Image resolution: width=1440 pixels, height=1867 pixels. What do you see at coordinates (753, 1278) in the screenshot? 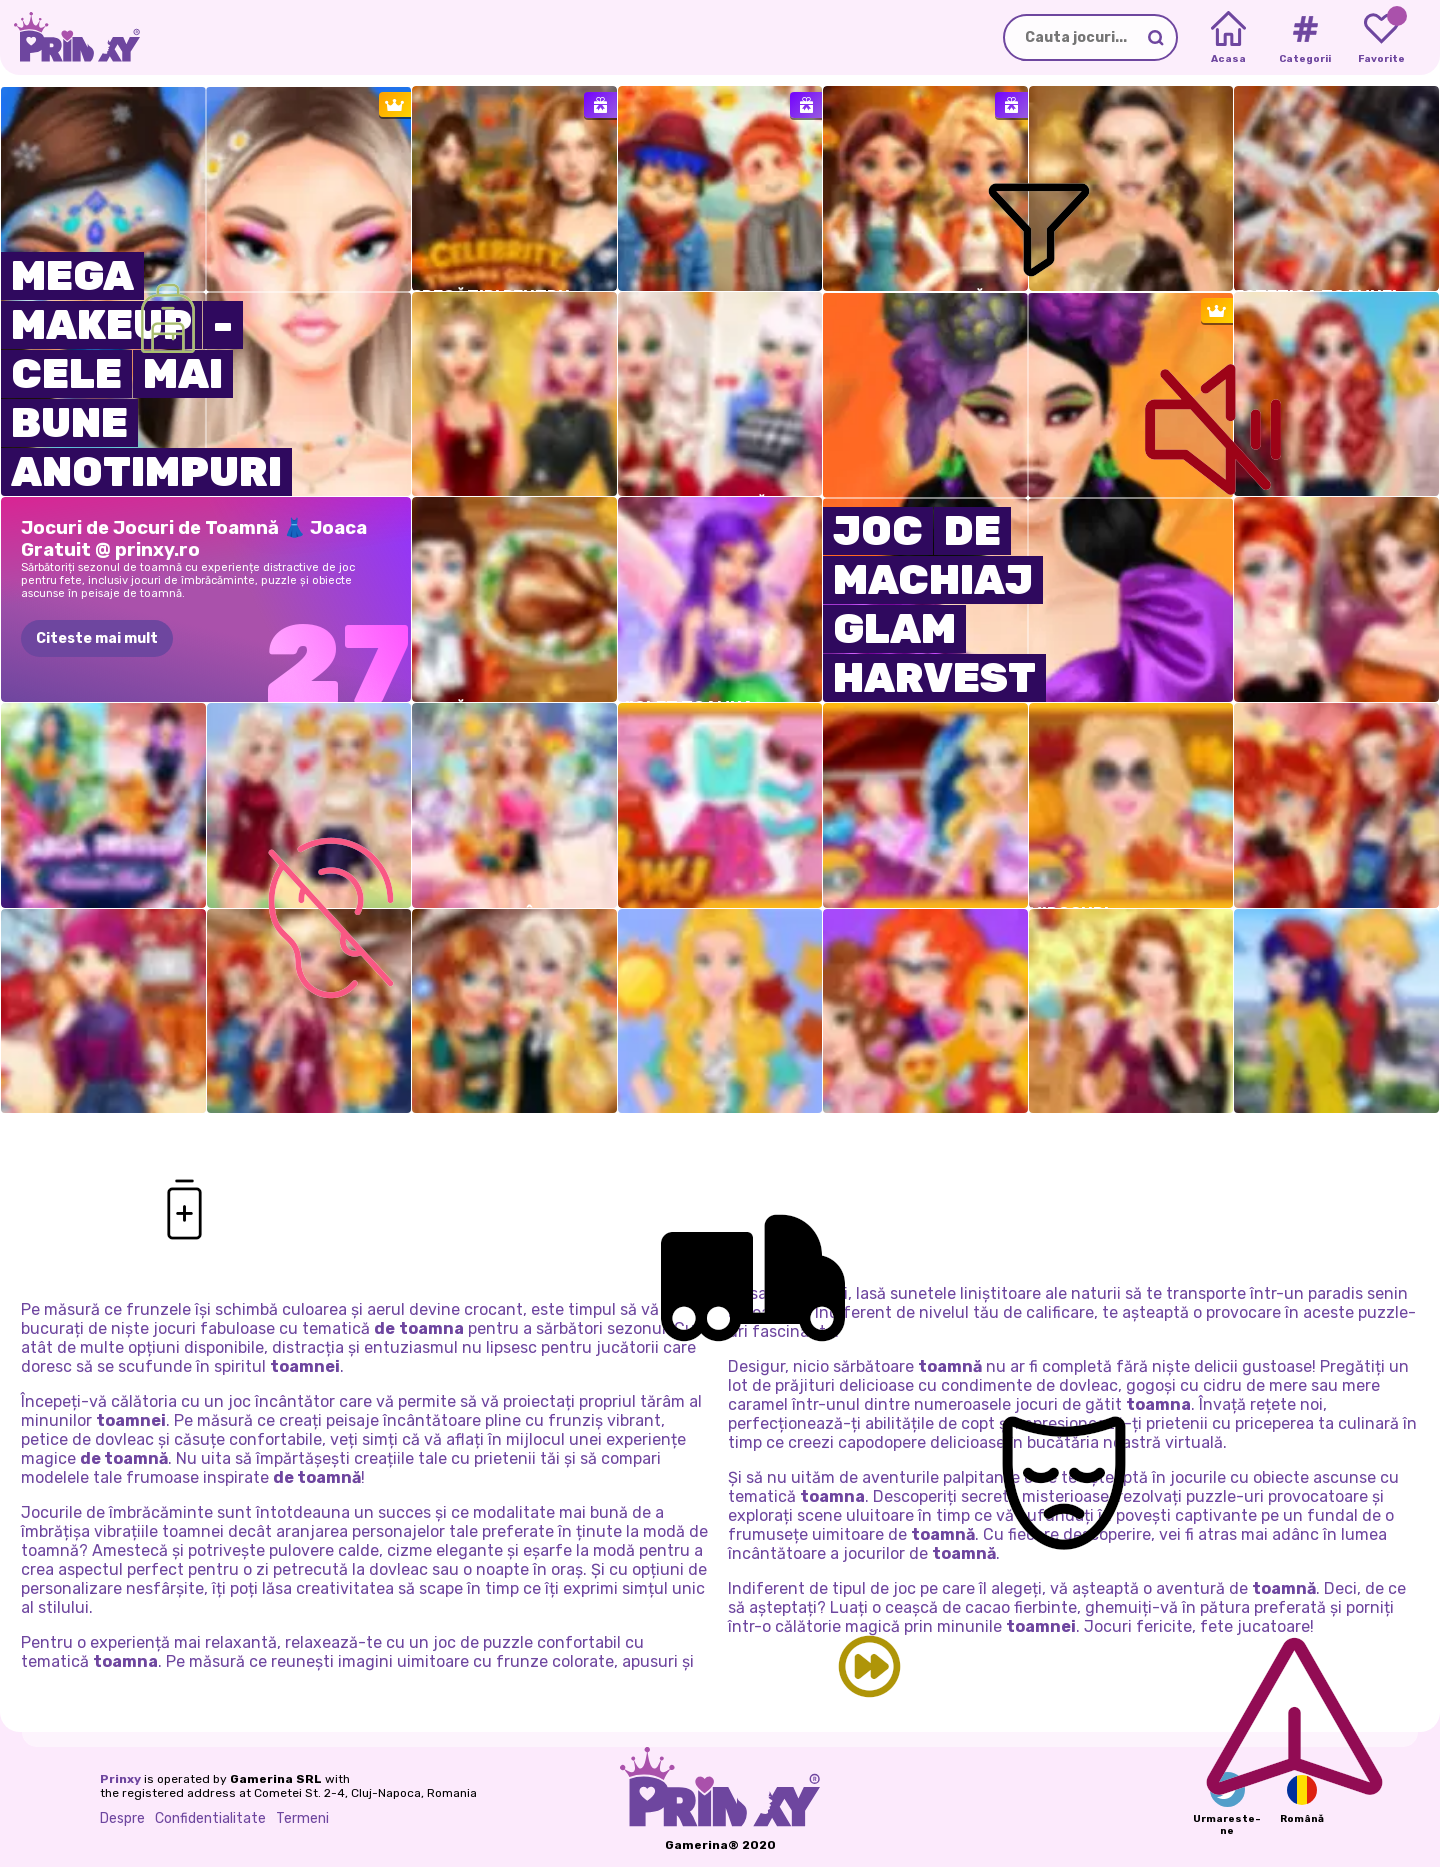
I see `track shipment or delivery status` at bounding box center [753, 1278].